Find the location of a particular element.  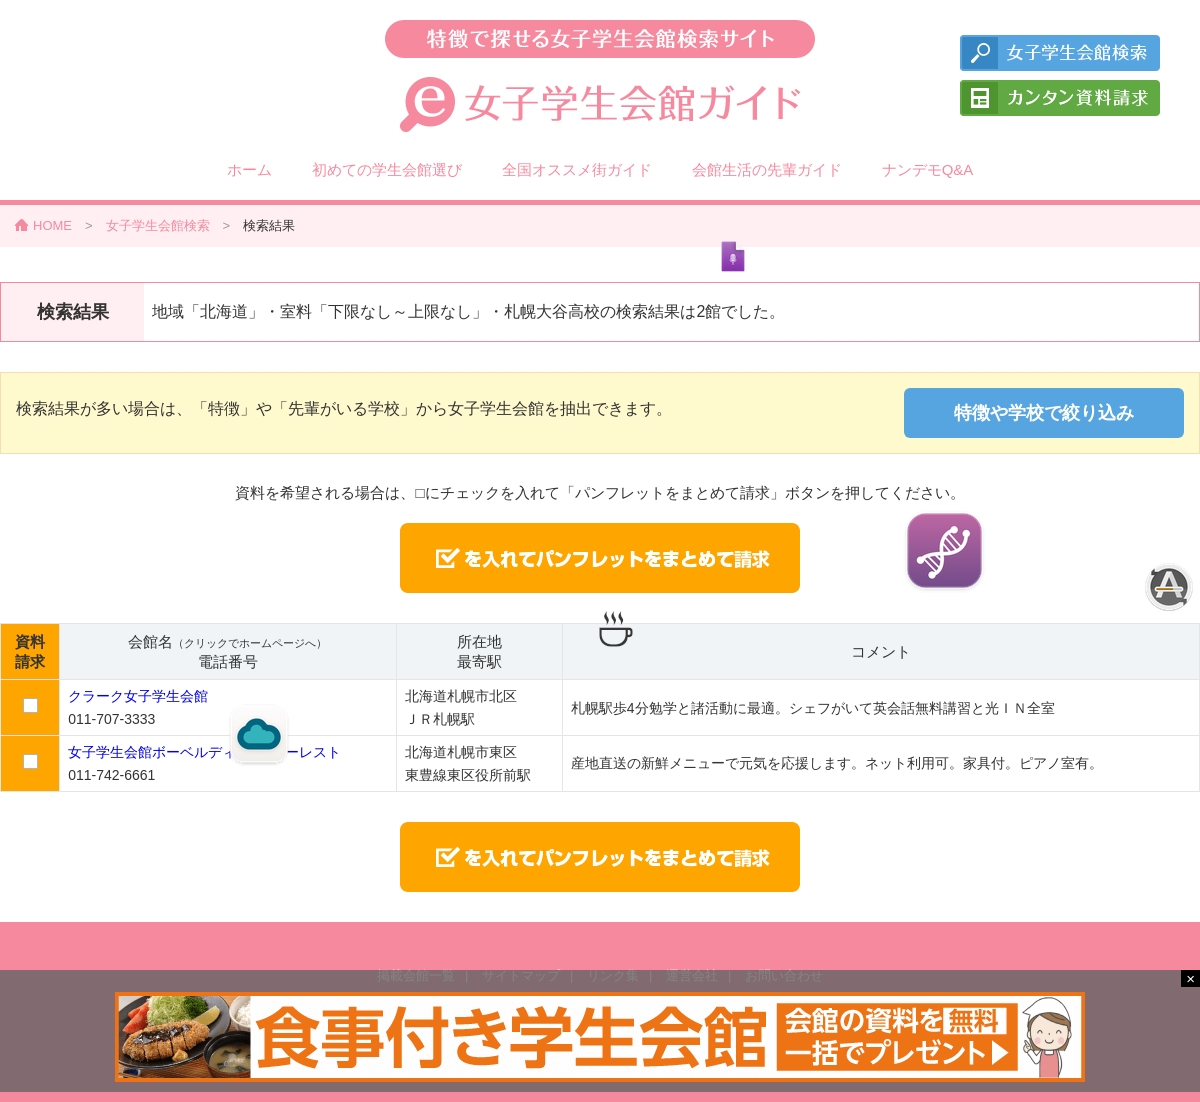

a podcast audio file is located at coordinates (733, 257).